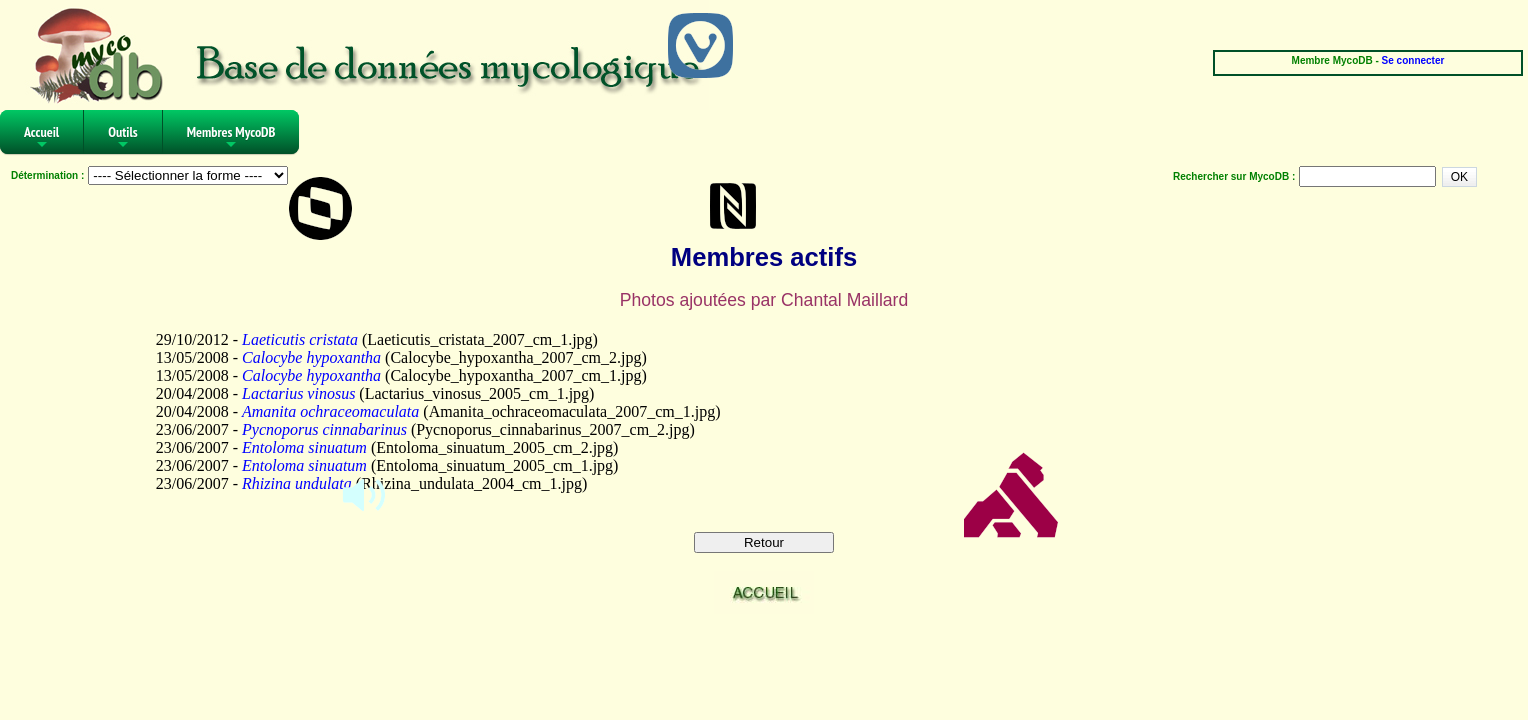 The height and width of the screenshot is (720, 1528). Describe the element at coordinates (320, 208) in the screenshot. I see `totvs company logo` at that location.